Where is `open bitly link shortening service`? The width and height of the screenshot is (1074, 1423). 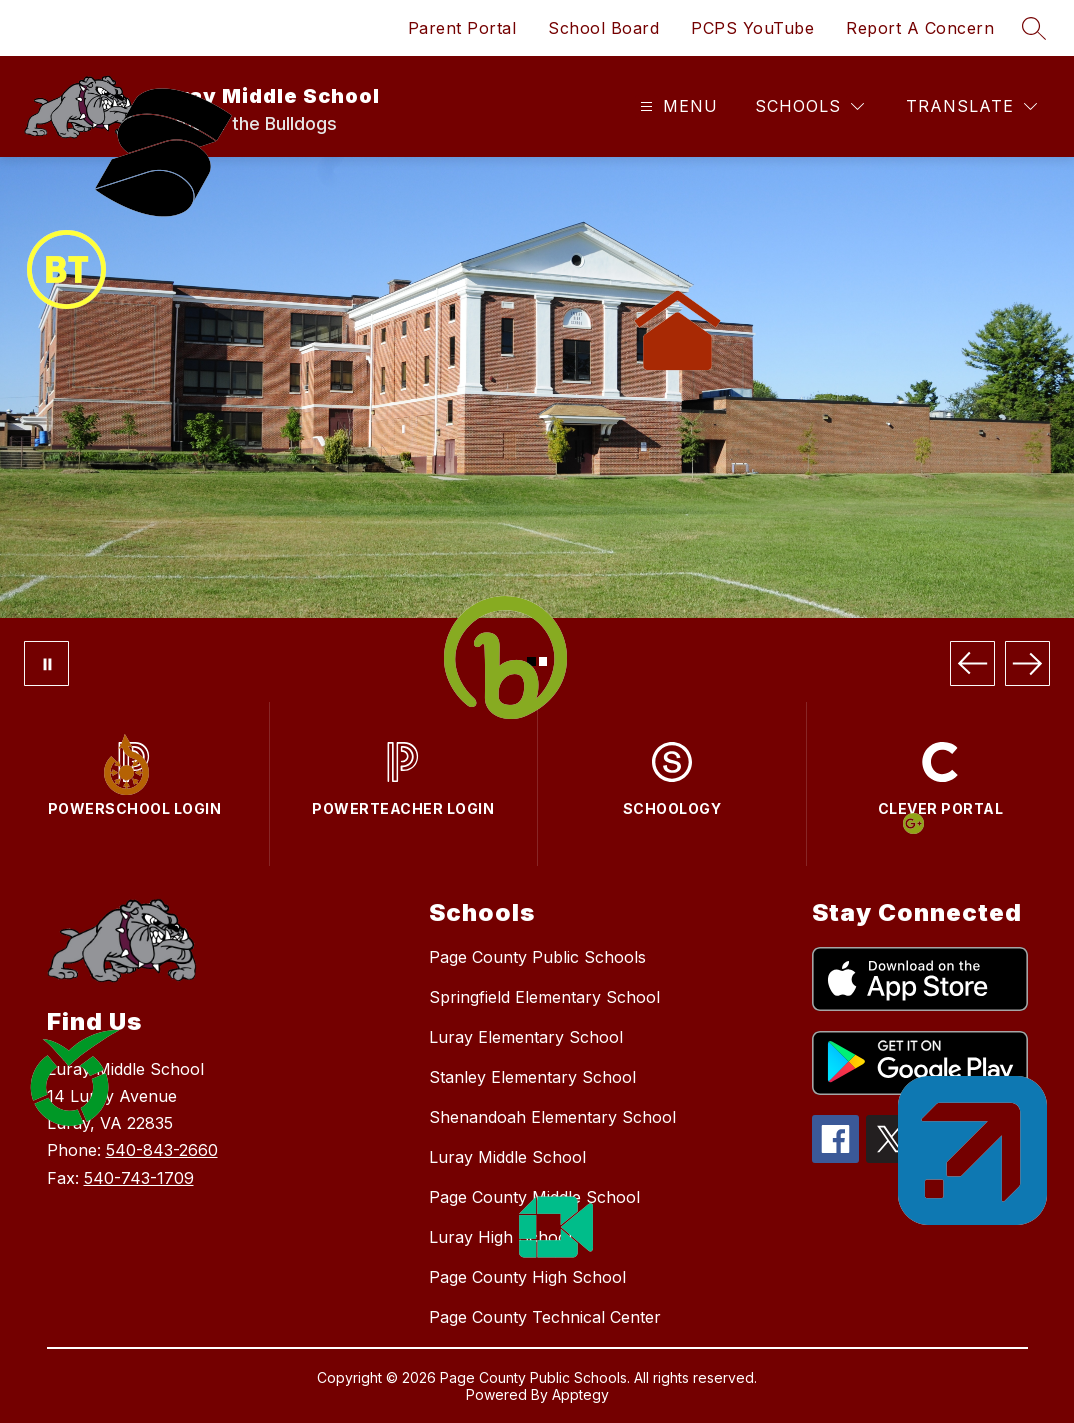 open bitly link shortening service is located at coordinates (505, 657).